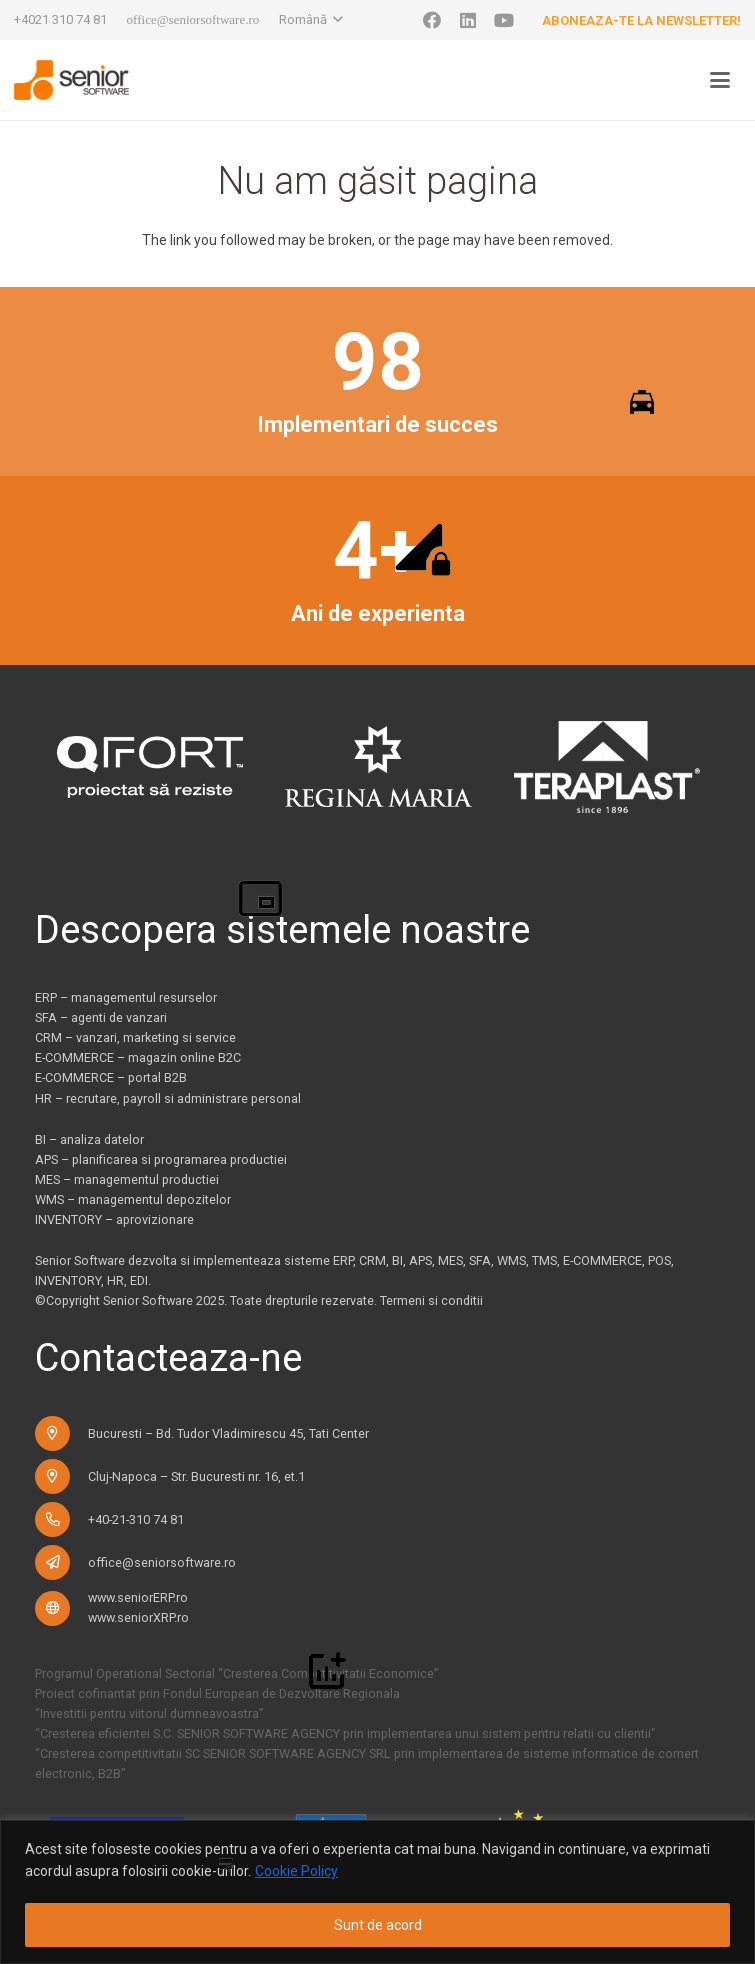  I want to click on add a new chart or graph, so click(326, 1671).